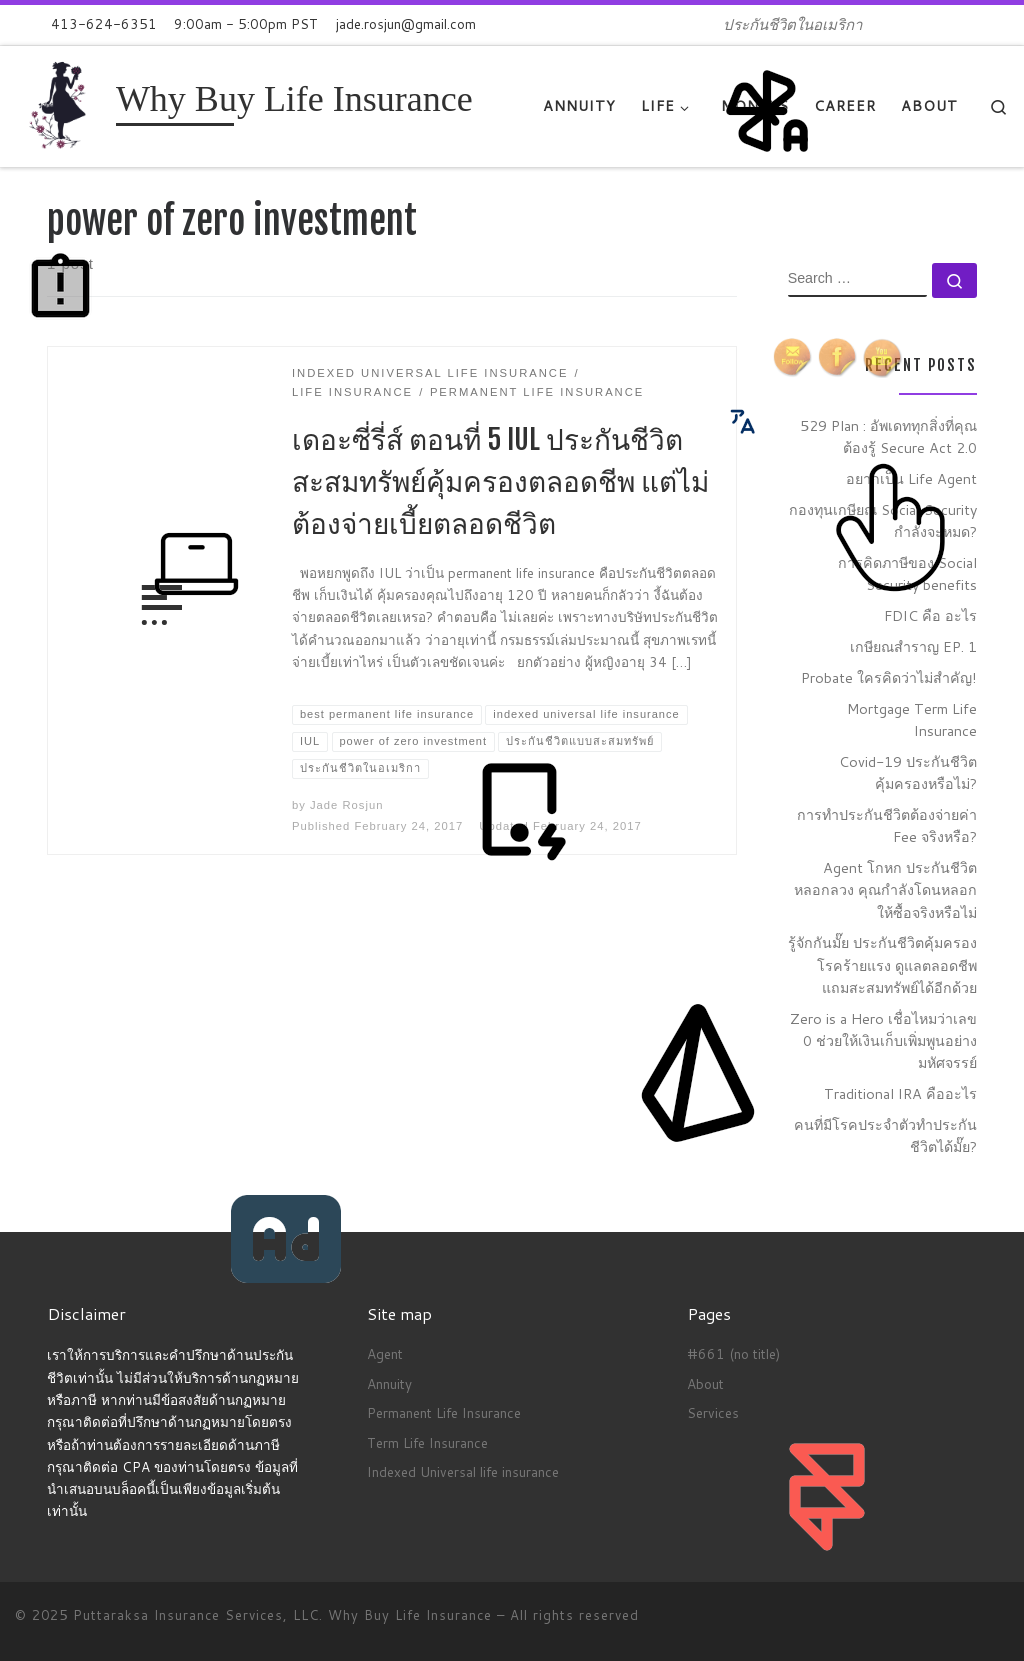 This screenshot has height=1661, width=1024. I want to click on tablet charging status, so click(519, 809).